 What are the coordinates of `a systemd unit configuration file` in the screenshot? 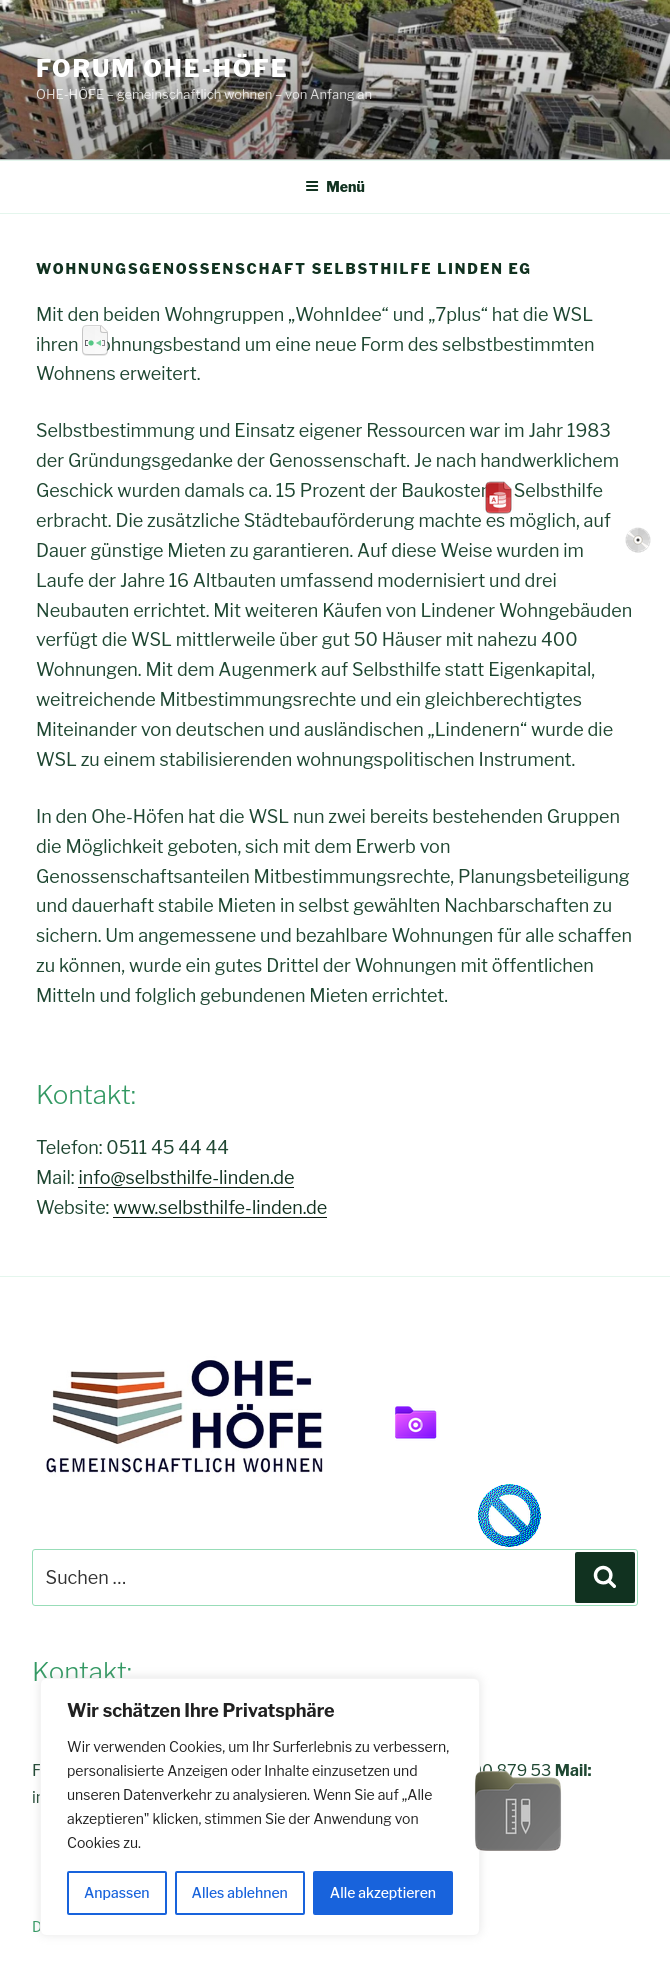 It's located at (95, 340).